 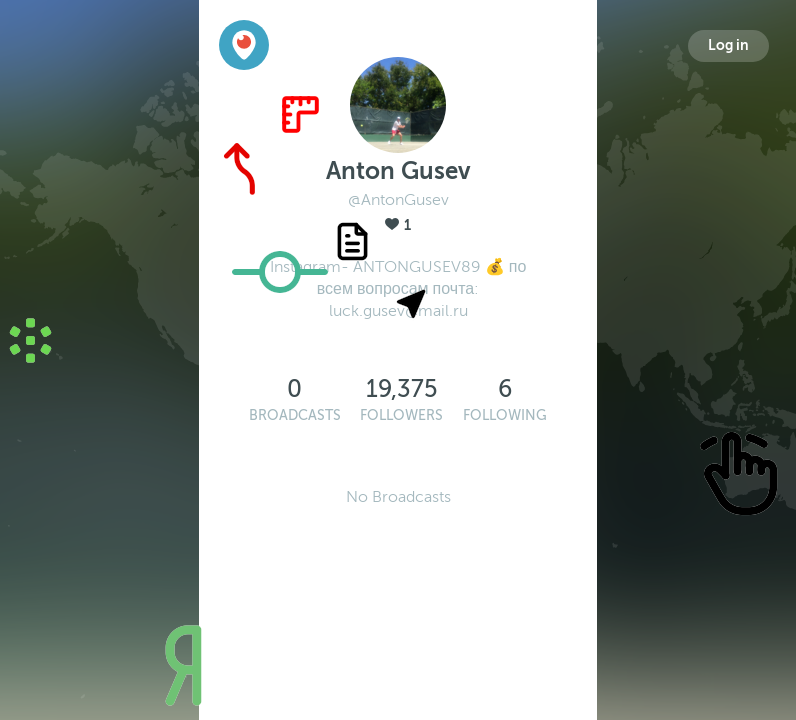 I want to click on access nearby places or points of interest, so click(x=411, y=303).